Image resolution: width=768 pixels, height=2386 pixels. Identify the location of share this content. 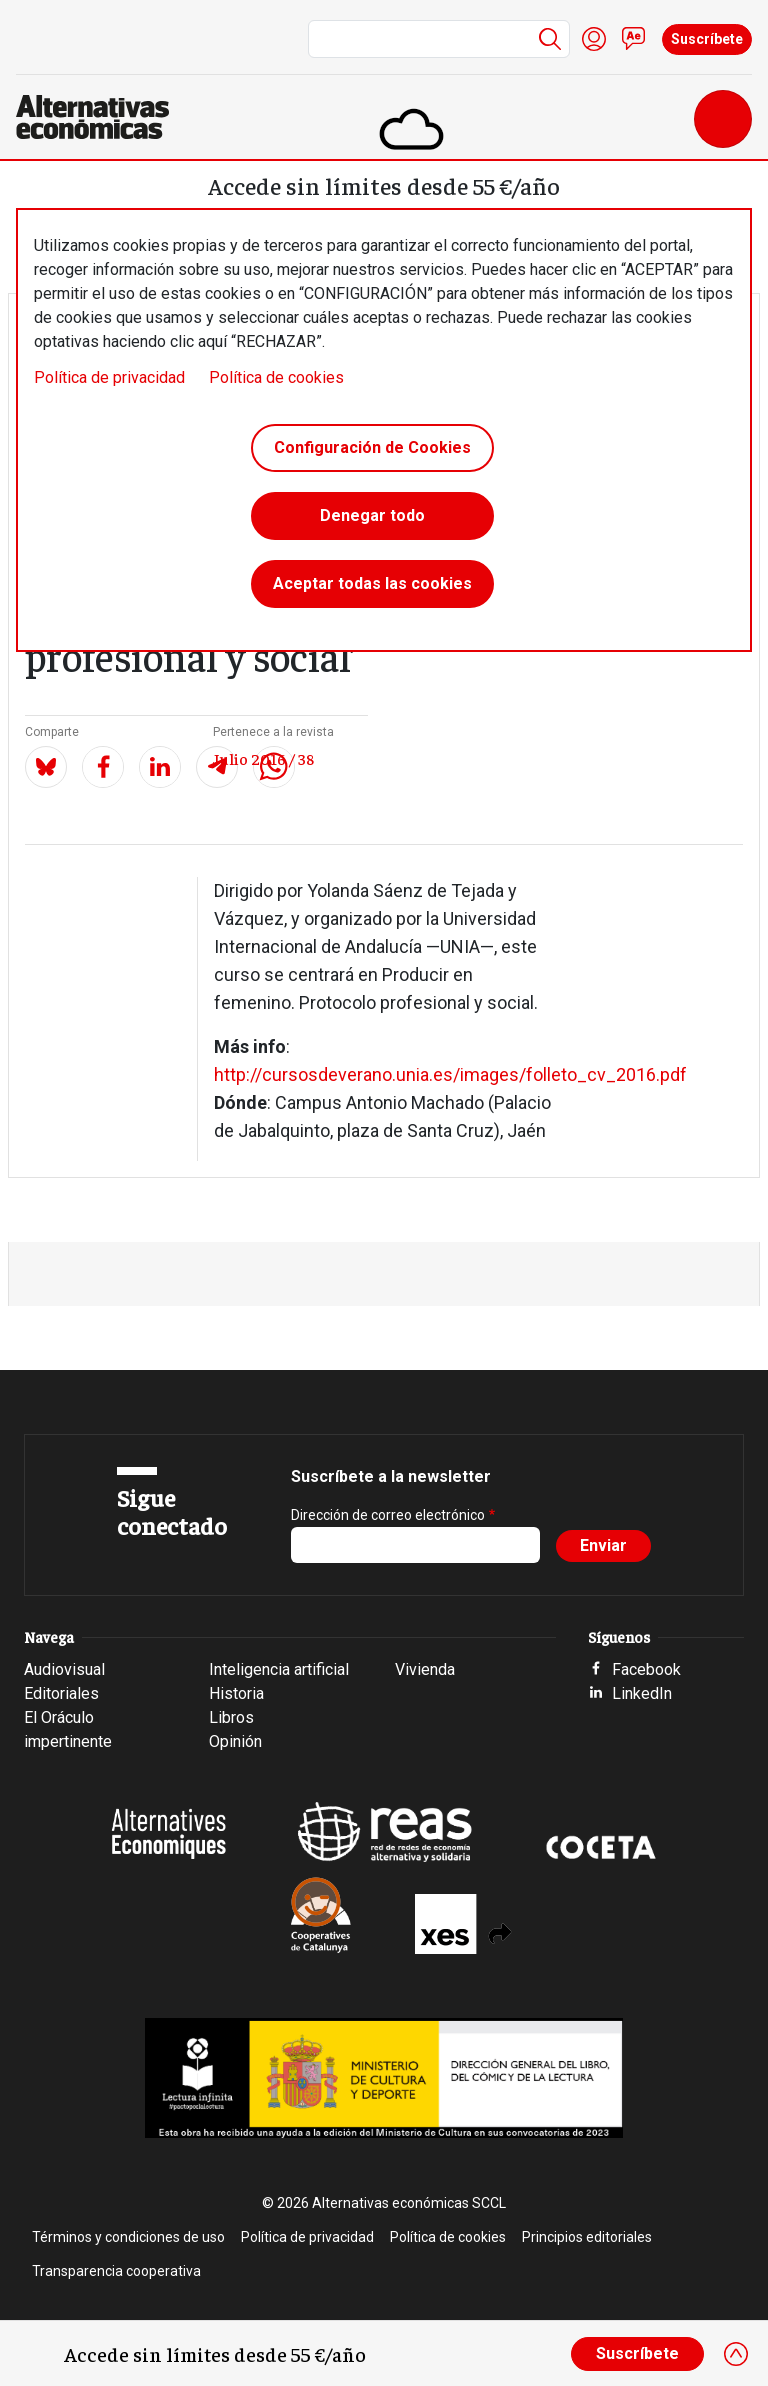
(500, 1934).